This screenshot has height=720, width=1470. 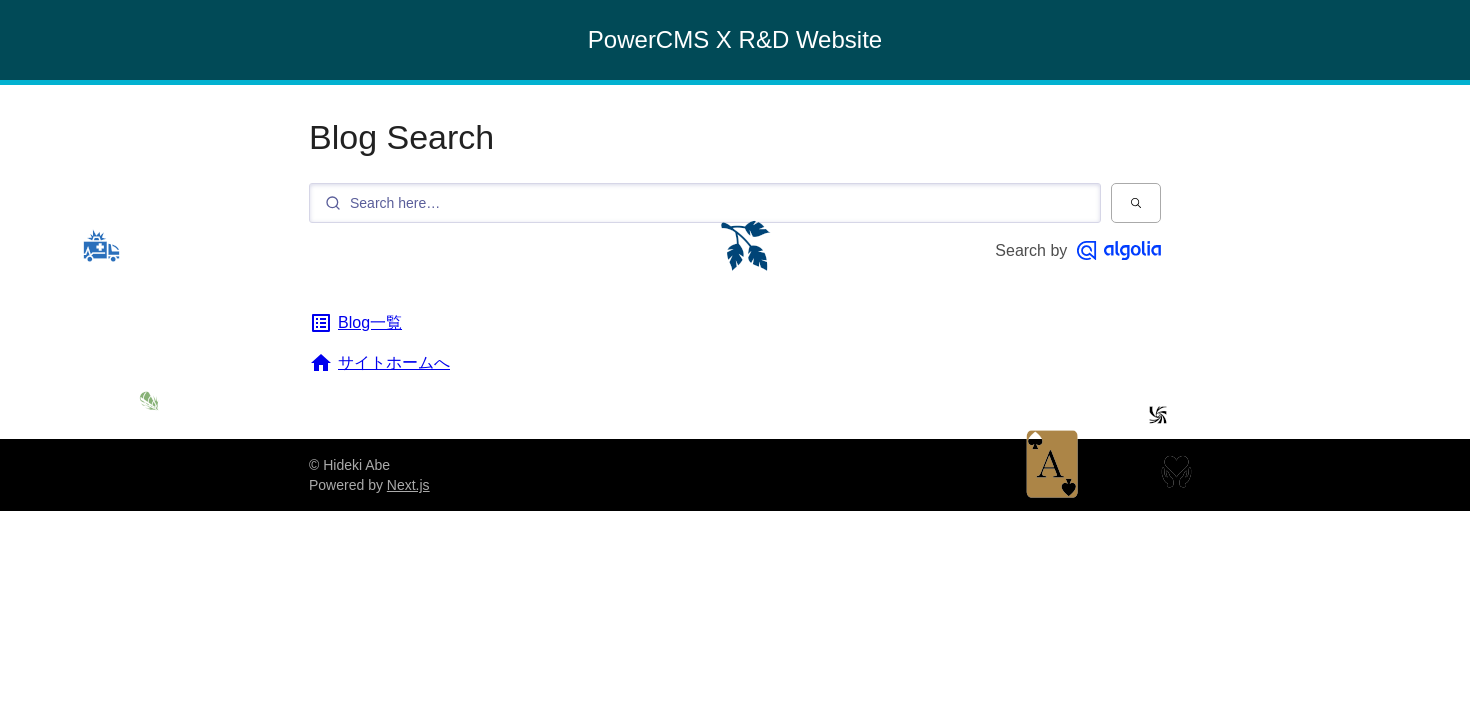 I want to click on add to favorites or wishlist, so click(x=1176, y=471).